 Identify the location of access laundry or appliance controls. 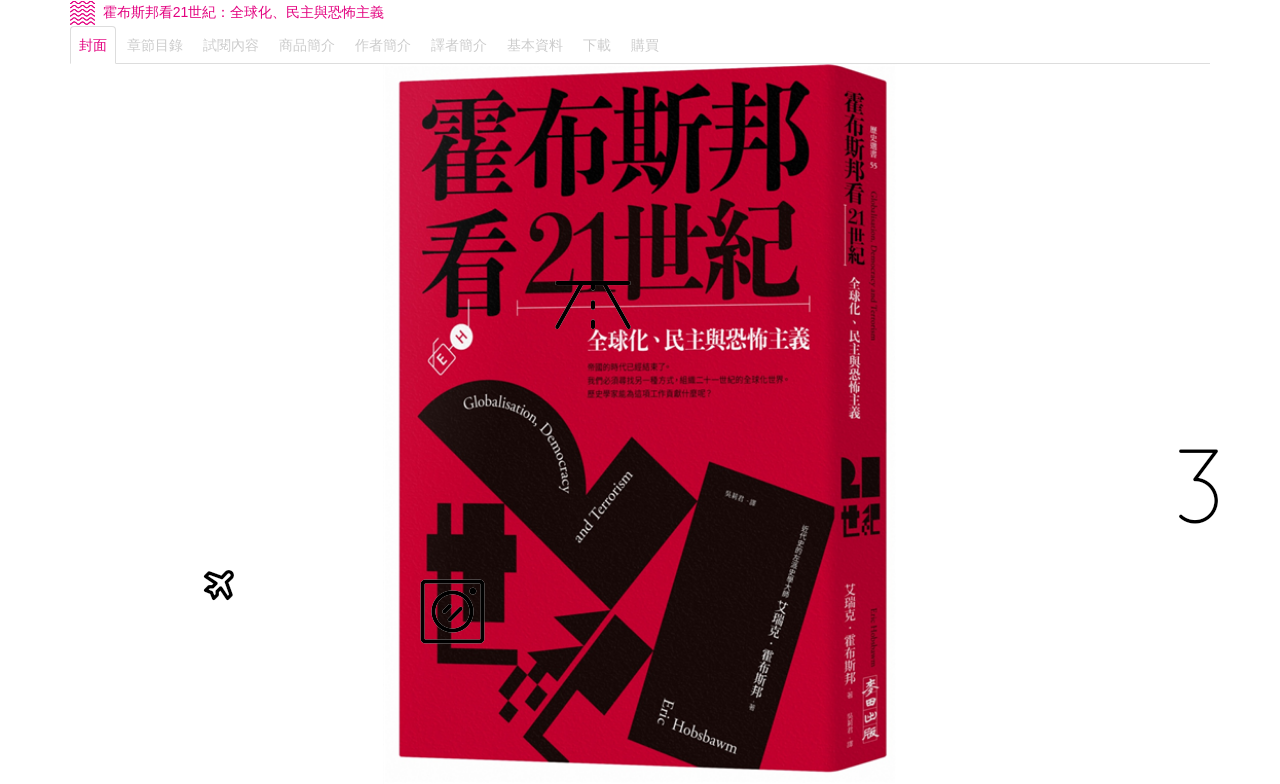
(452, 611).